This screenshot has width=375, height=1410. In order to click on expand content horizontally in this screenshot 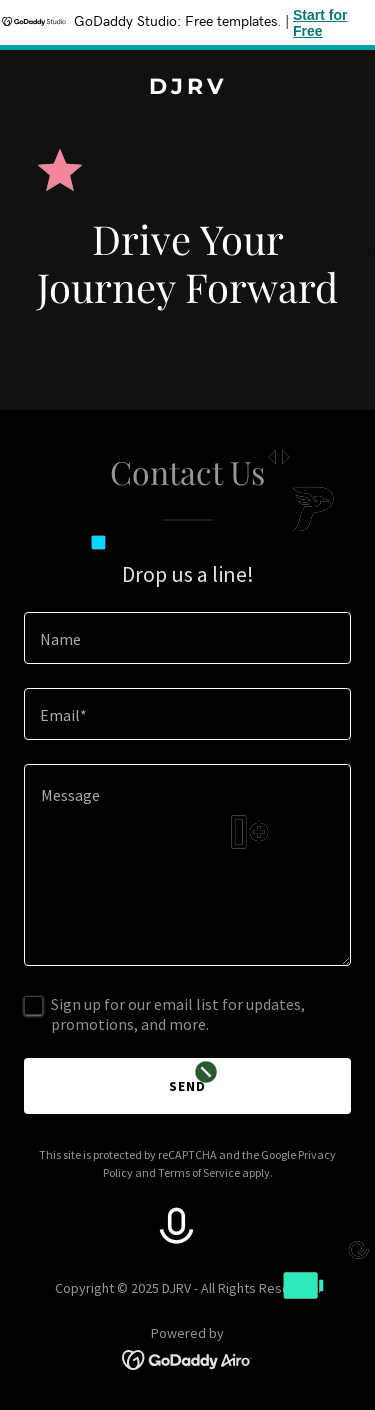, I will do `click(279, 457)`.